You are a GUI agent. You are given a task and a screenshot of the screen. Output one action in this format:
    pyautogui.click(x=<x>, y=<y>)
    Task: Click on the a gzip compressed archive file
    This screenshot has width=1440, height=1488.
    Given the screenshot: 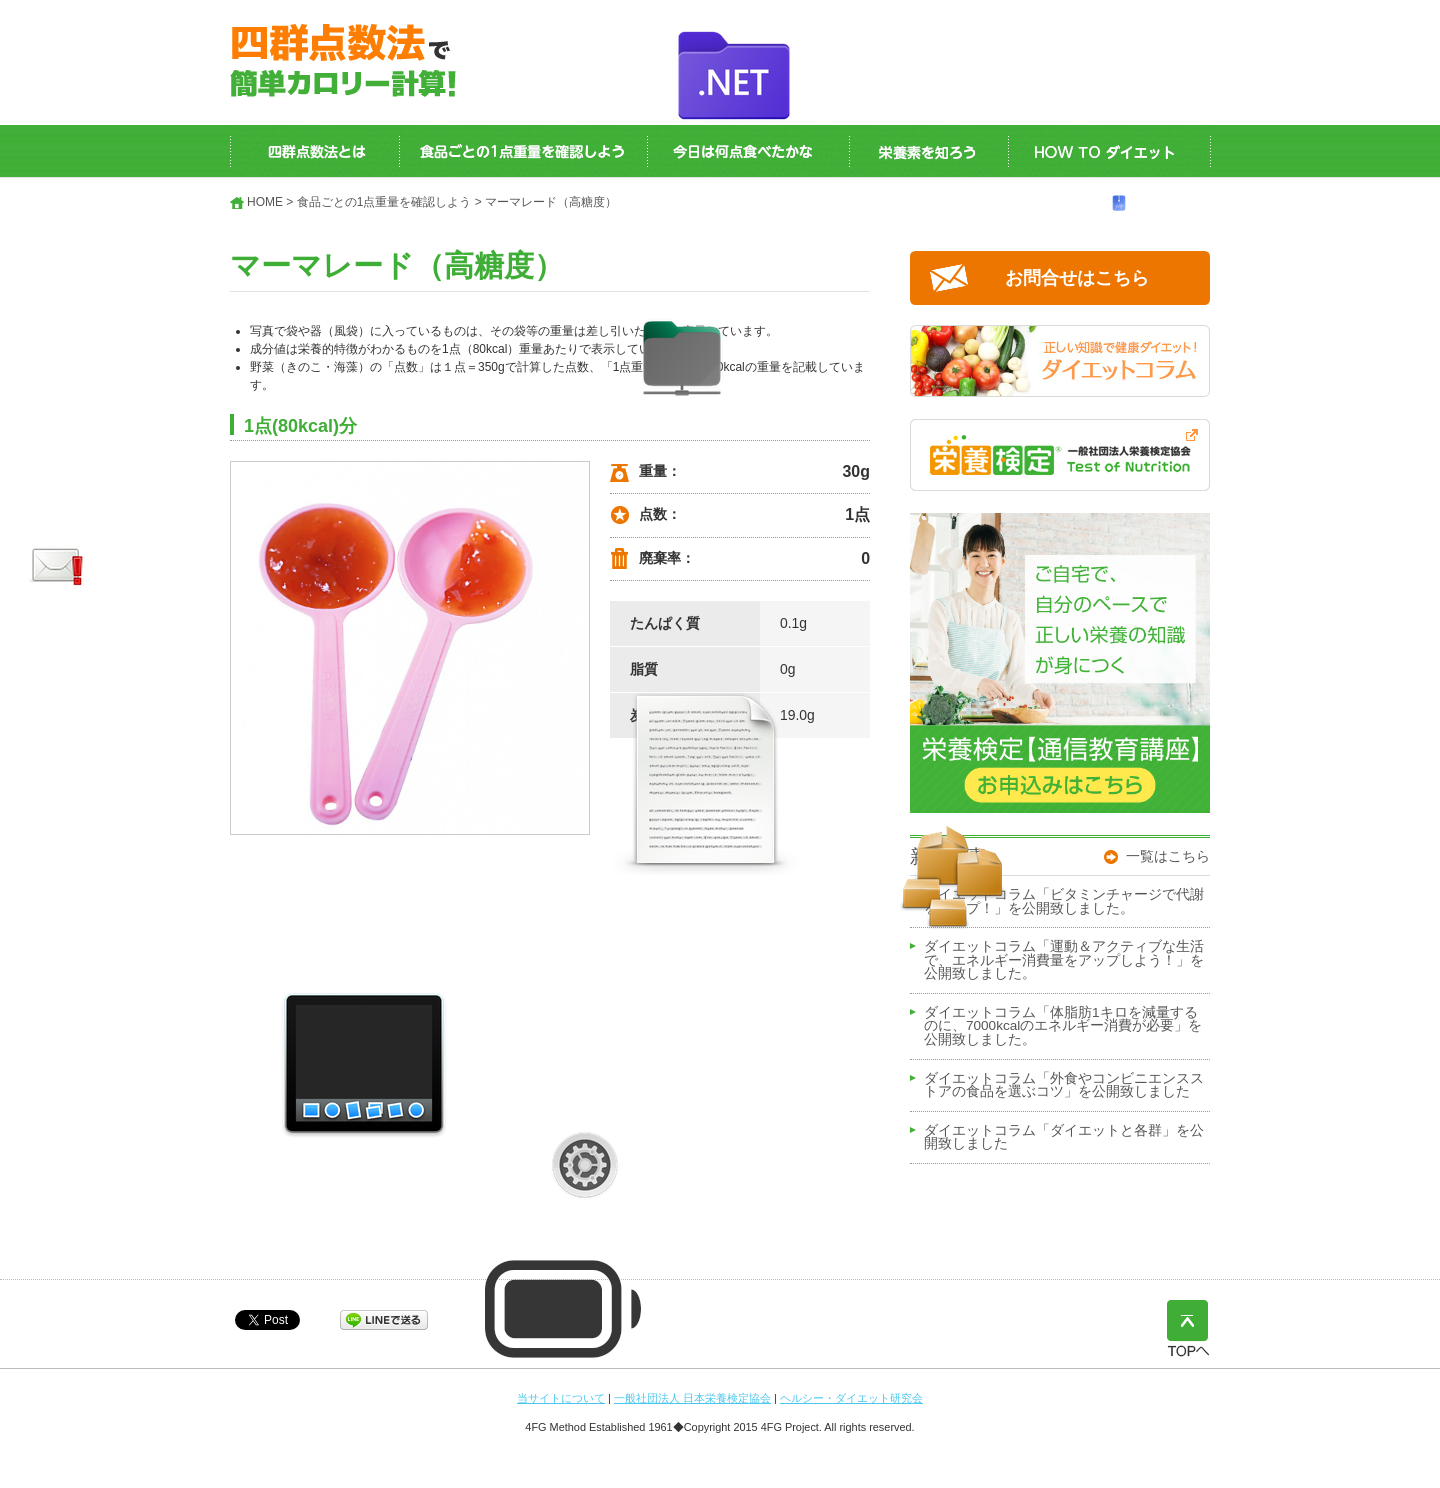 What is the action you would take?
    pyautogui.click(x=1119, y=203)
    